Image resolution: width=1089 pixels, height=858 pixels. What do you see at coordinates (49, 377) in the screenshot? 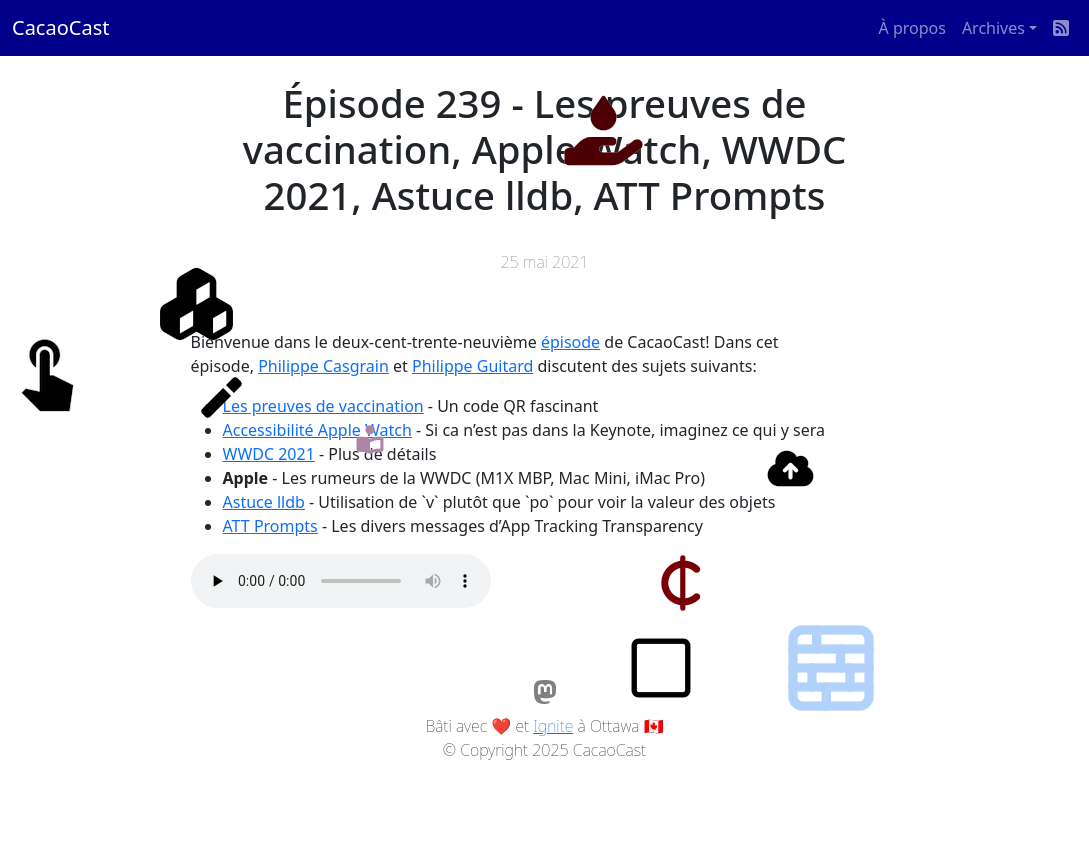
I see `tap to interact with this element` at bounding box center [49, 377].